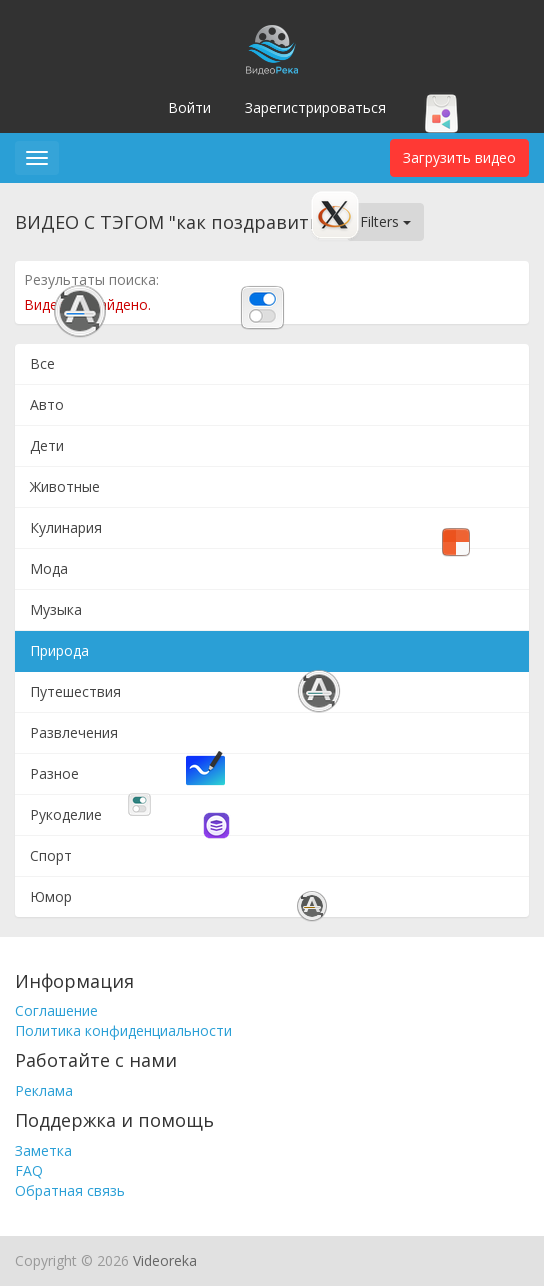  What do you see at coordinates (216, 825) in the screenshot?
I see `open stack app for organizing files or content` at bounding box center [216, 825].